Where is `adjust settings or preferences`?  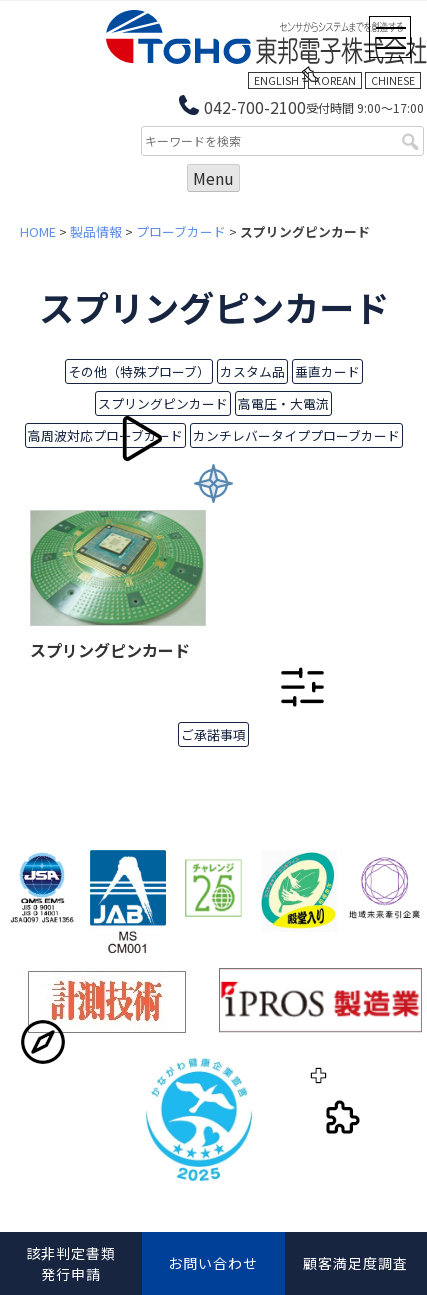
adjust settings or preferences is located at coordinates (302, 686).